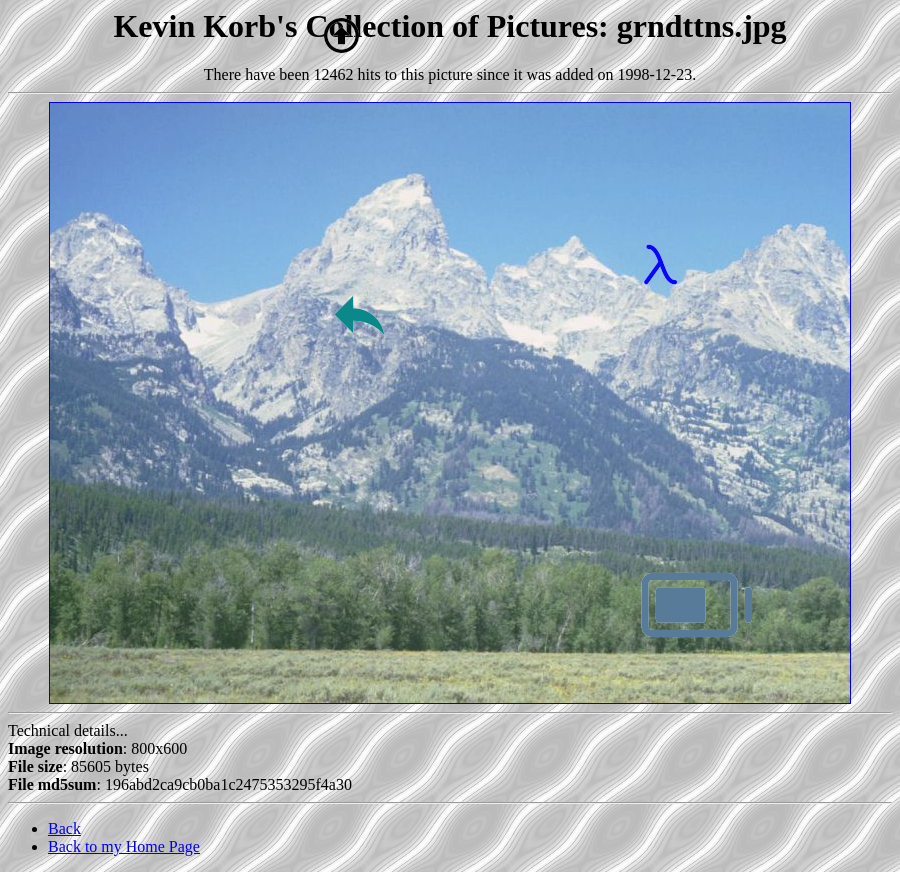  Describe the element at coordinates (341, 35) in the screenshot. I see `scroll to top of page` at that location.